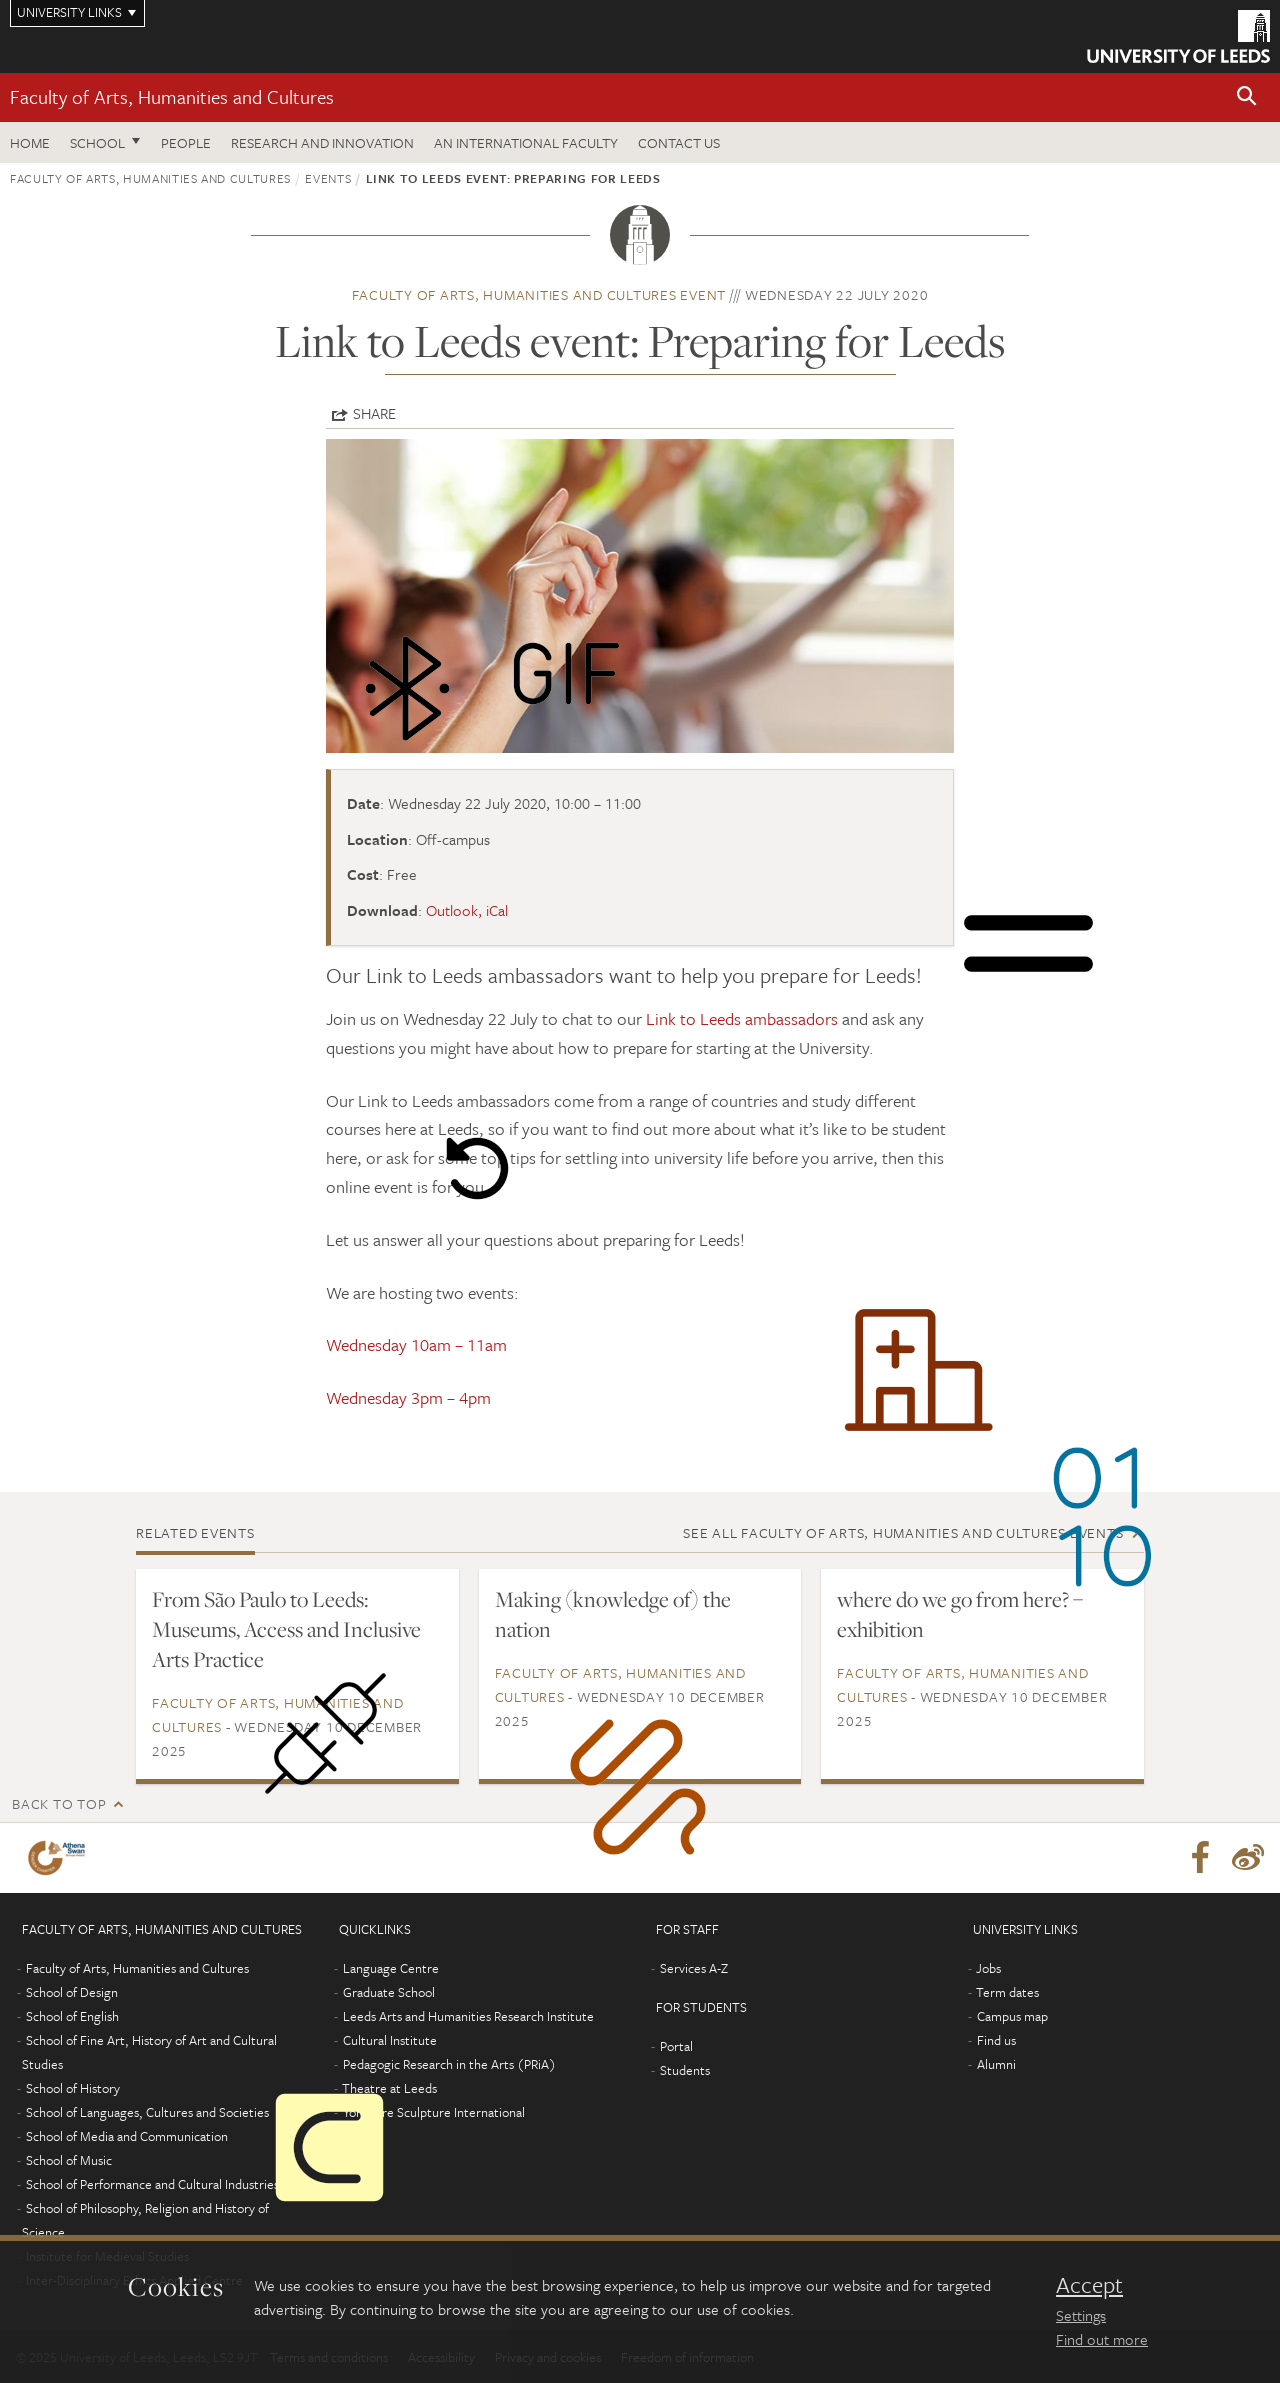 Image resolution: width=1280 pixels, height=2383 pixels. What do you see at coordinates (1028, 943) in the screenshot?
I see `equals or comparison function` at bounding box center [1028, 943].